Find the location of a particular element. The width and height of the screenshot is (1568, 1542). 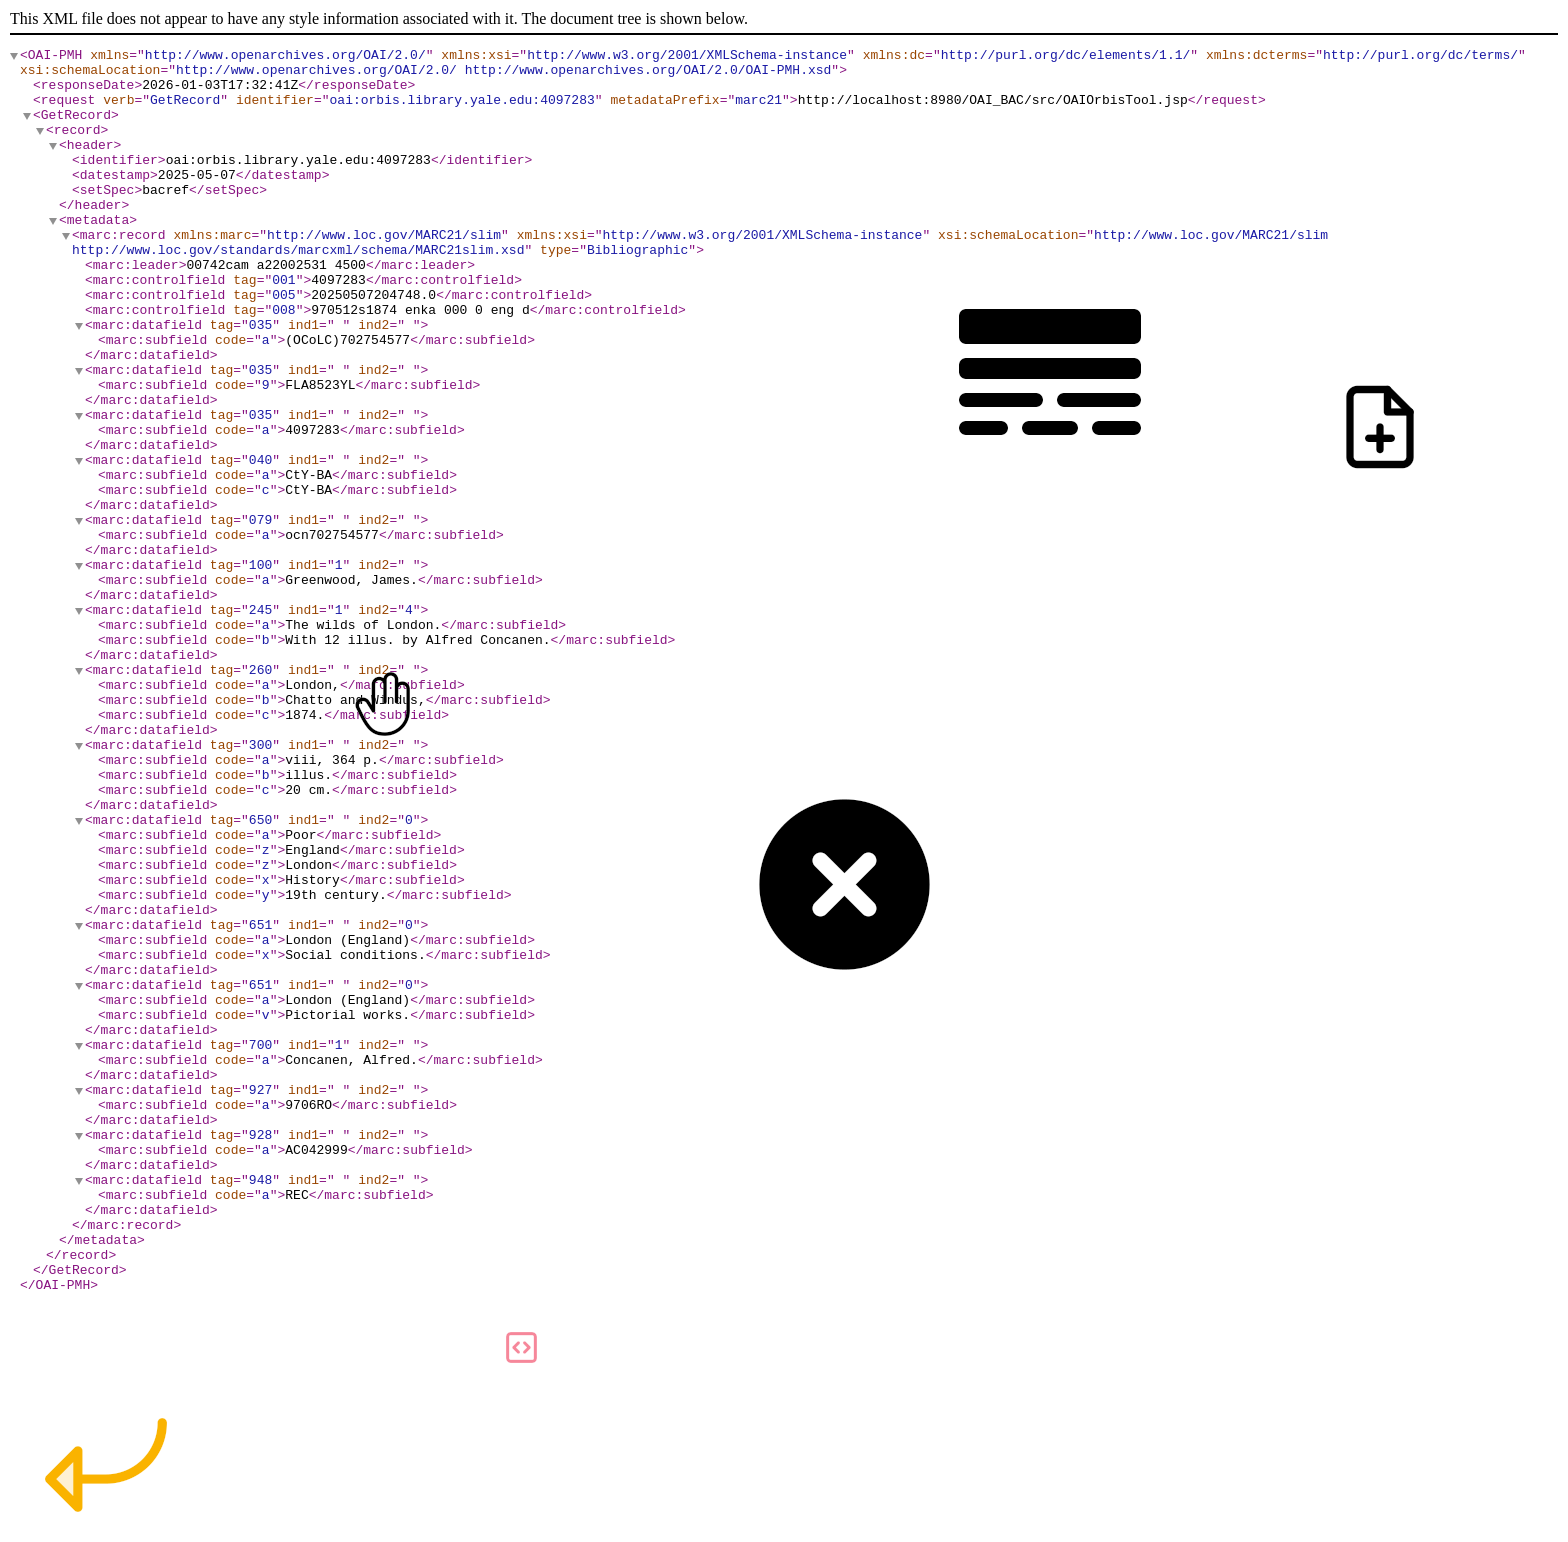

stop or pause an action is located at coordinates (385, 704).